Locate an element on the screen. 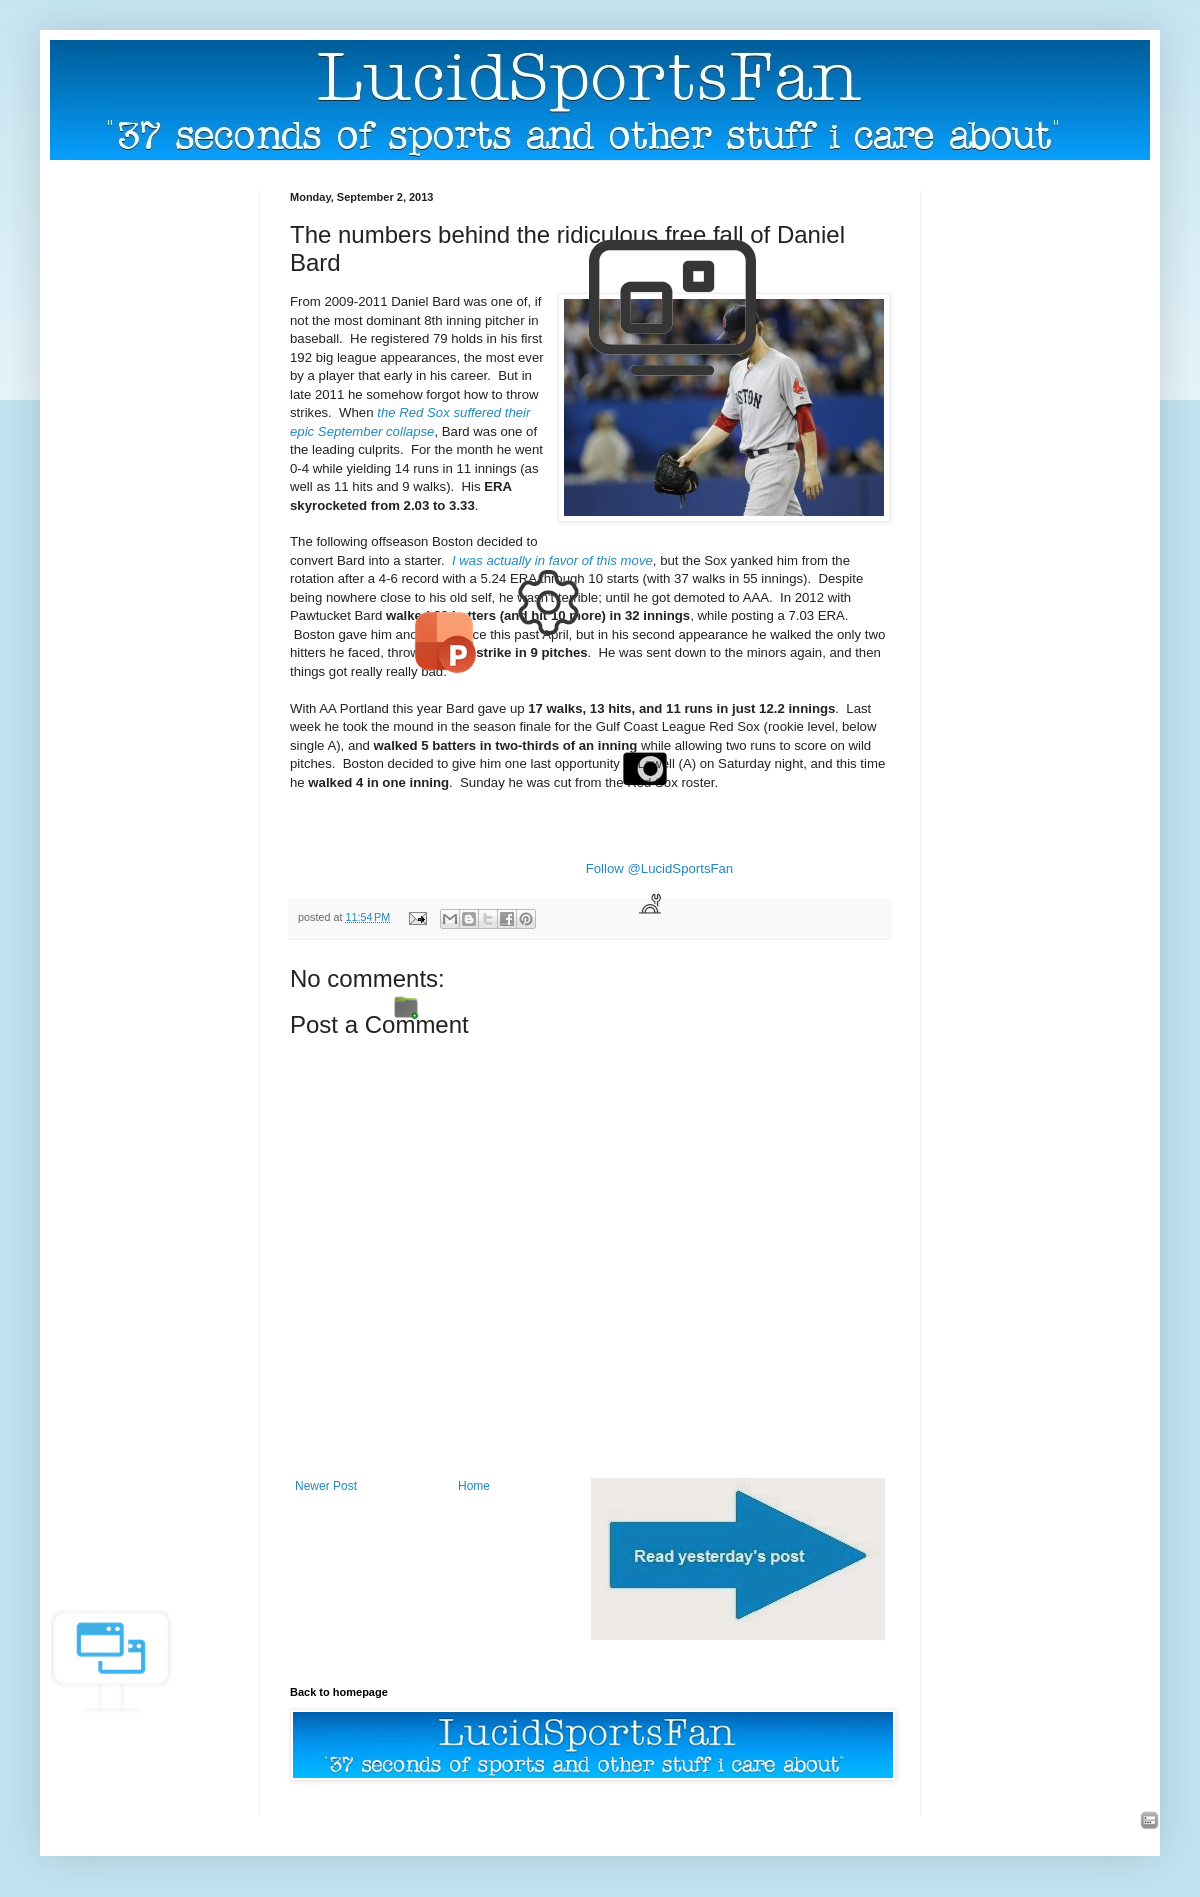 The image size is (1200, 1897). access remote desktop settings is located at coordinates (672, 302).